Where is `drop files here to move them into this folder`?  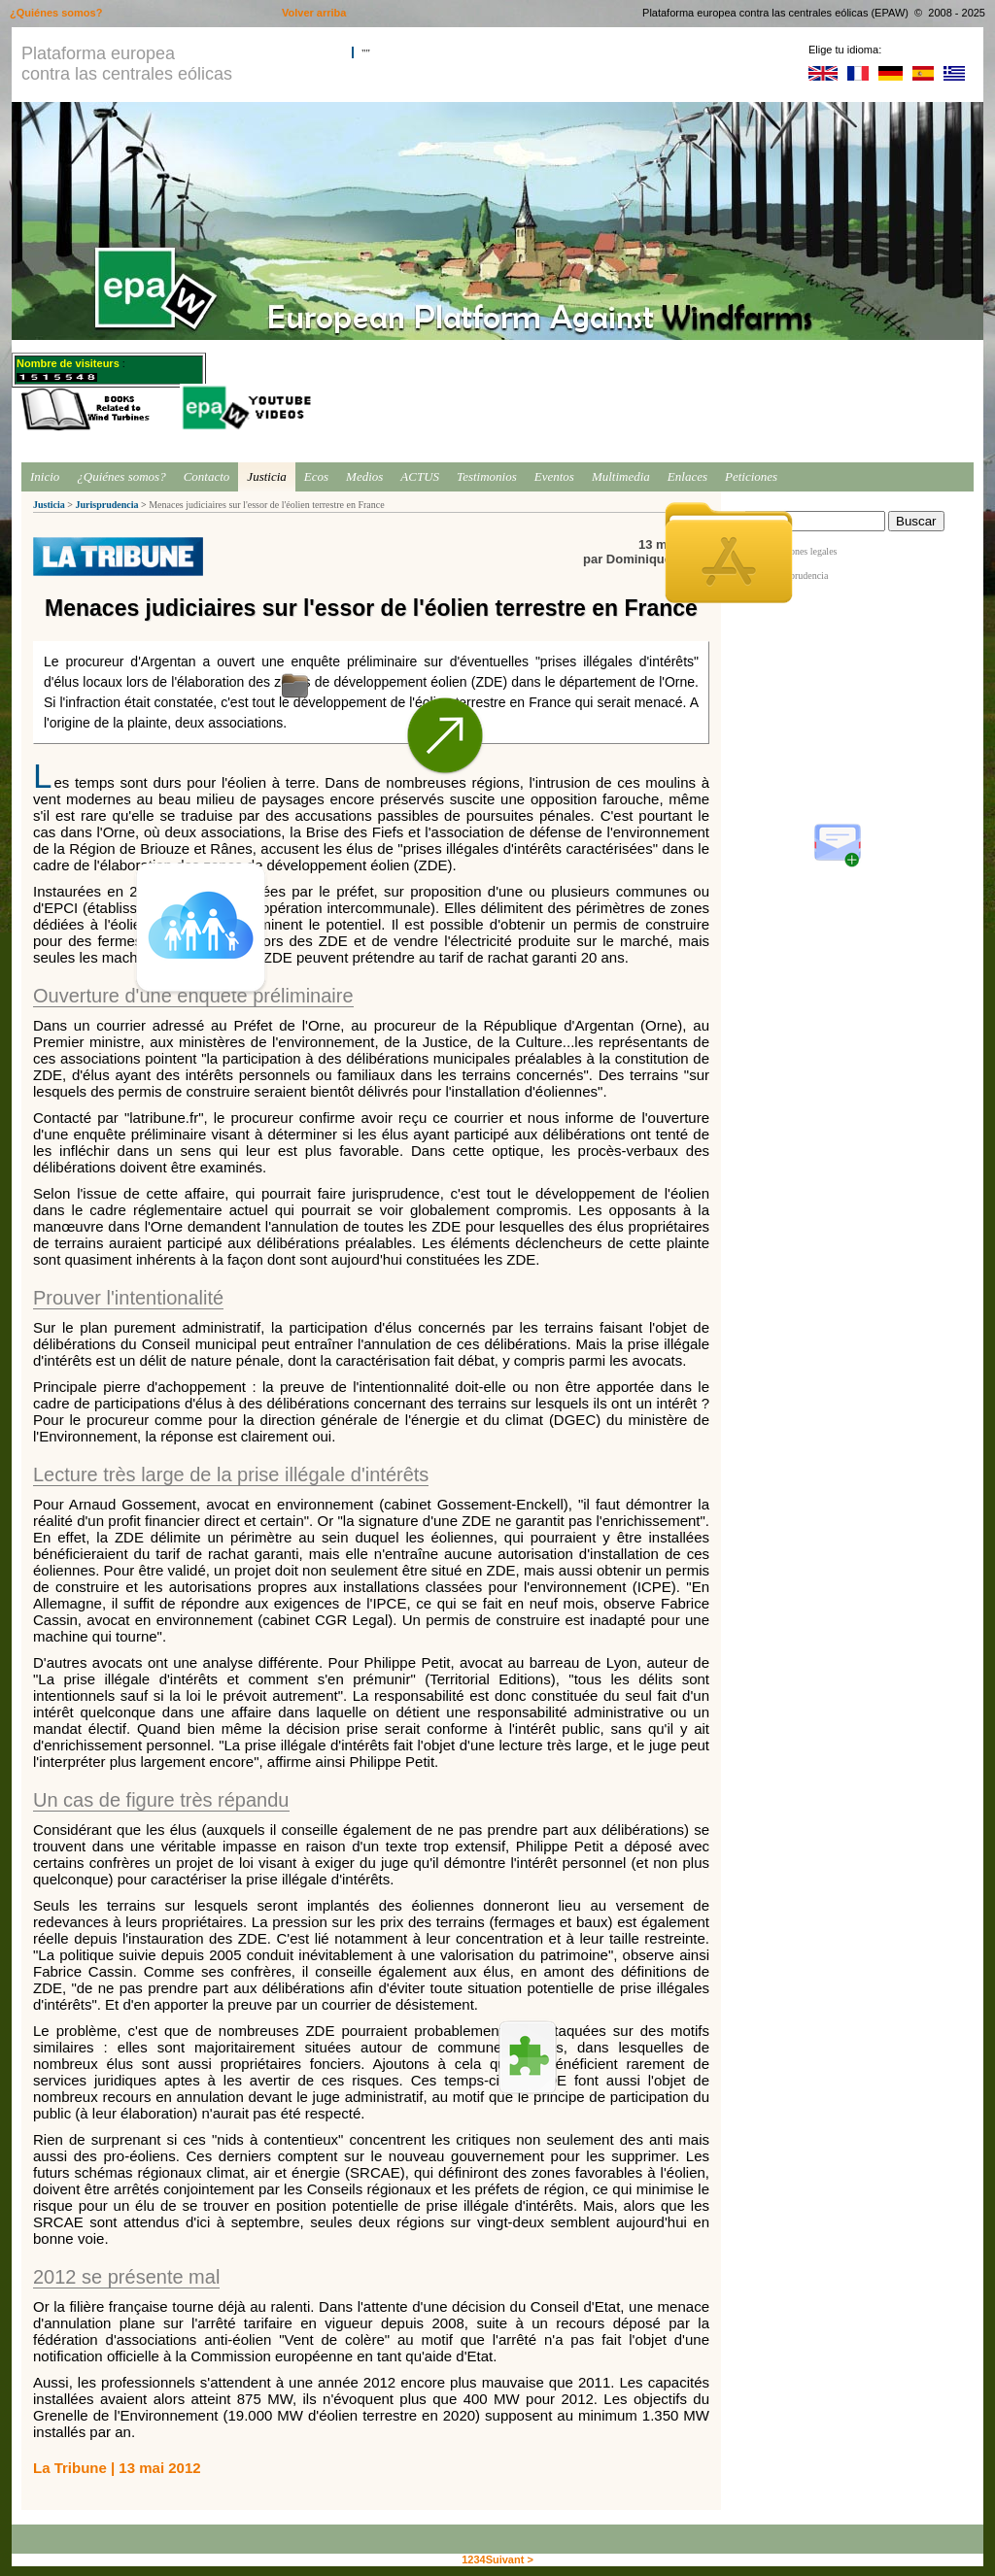 drop files here to move them into this folder is located at coordinates (294, 685).